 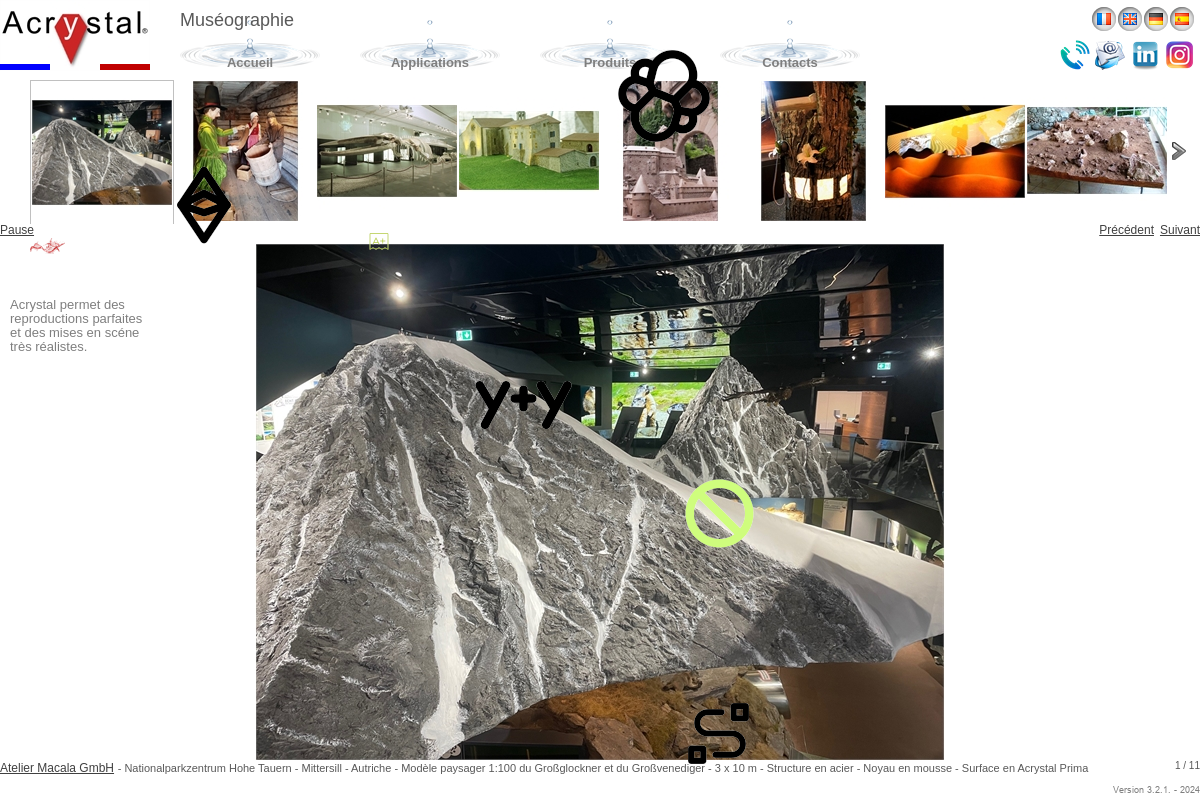 What do you see at coordinates (719, 513) in the screenshot?
I see `indicates a blocked or prohibited action` at bounding box center [719, 513].